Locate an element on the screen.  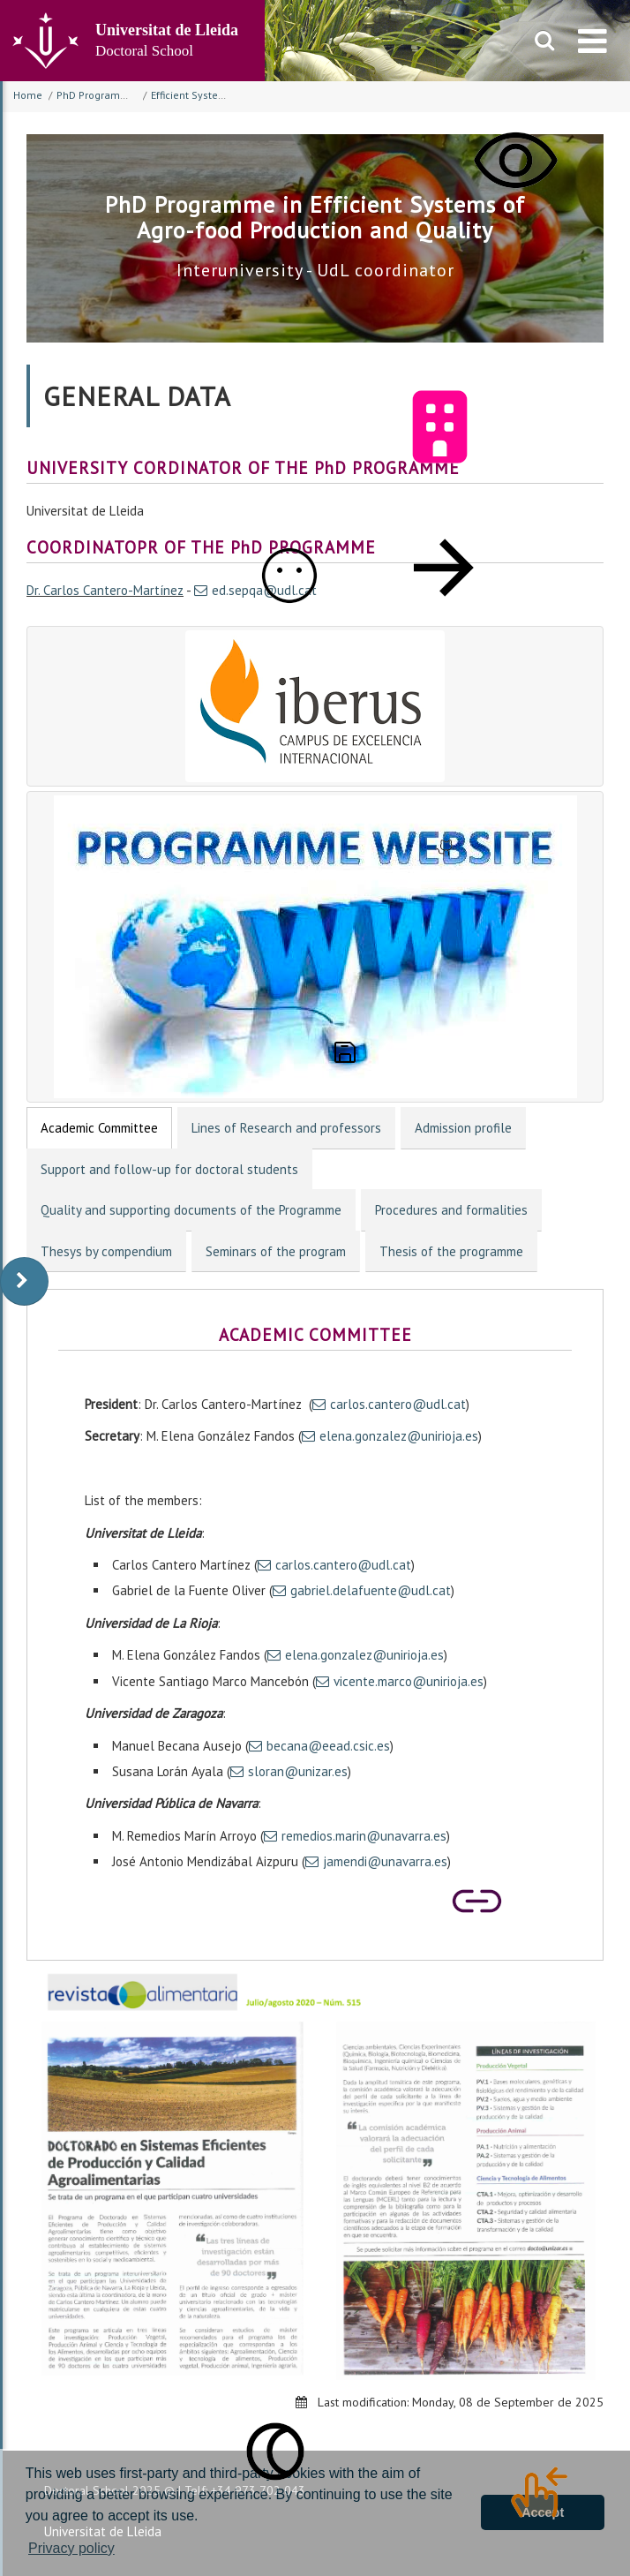
neutral reaction or feedback option is located at coordinates (289, 576).